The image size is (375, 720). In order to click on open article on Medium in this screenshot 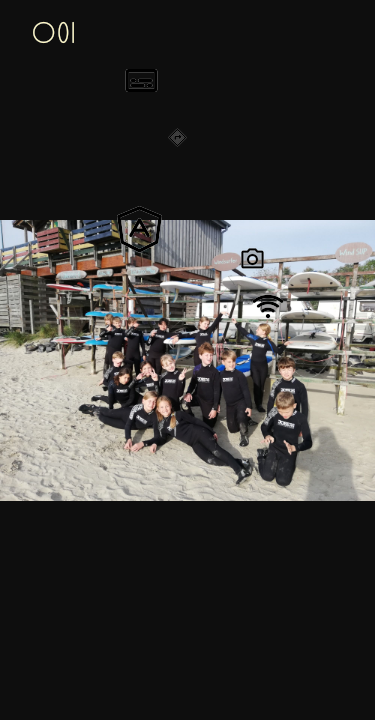, I will do `click(53, 32)`.